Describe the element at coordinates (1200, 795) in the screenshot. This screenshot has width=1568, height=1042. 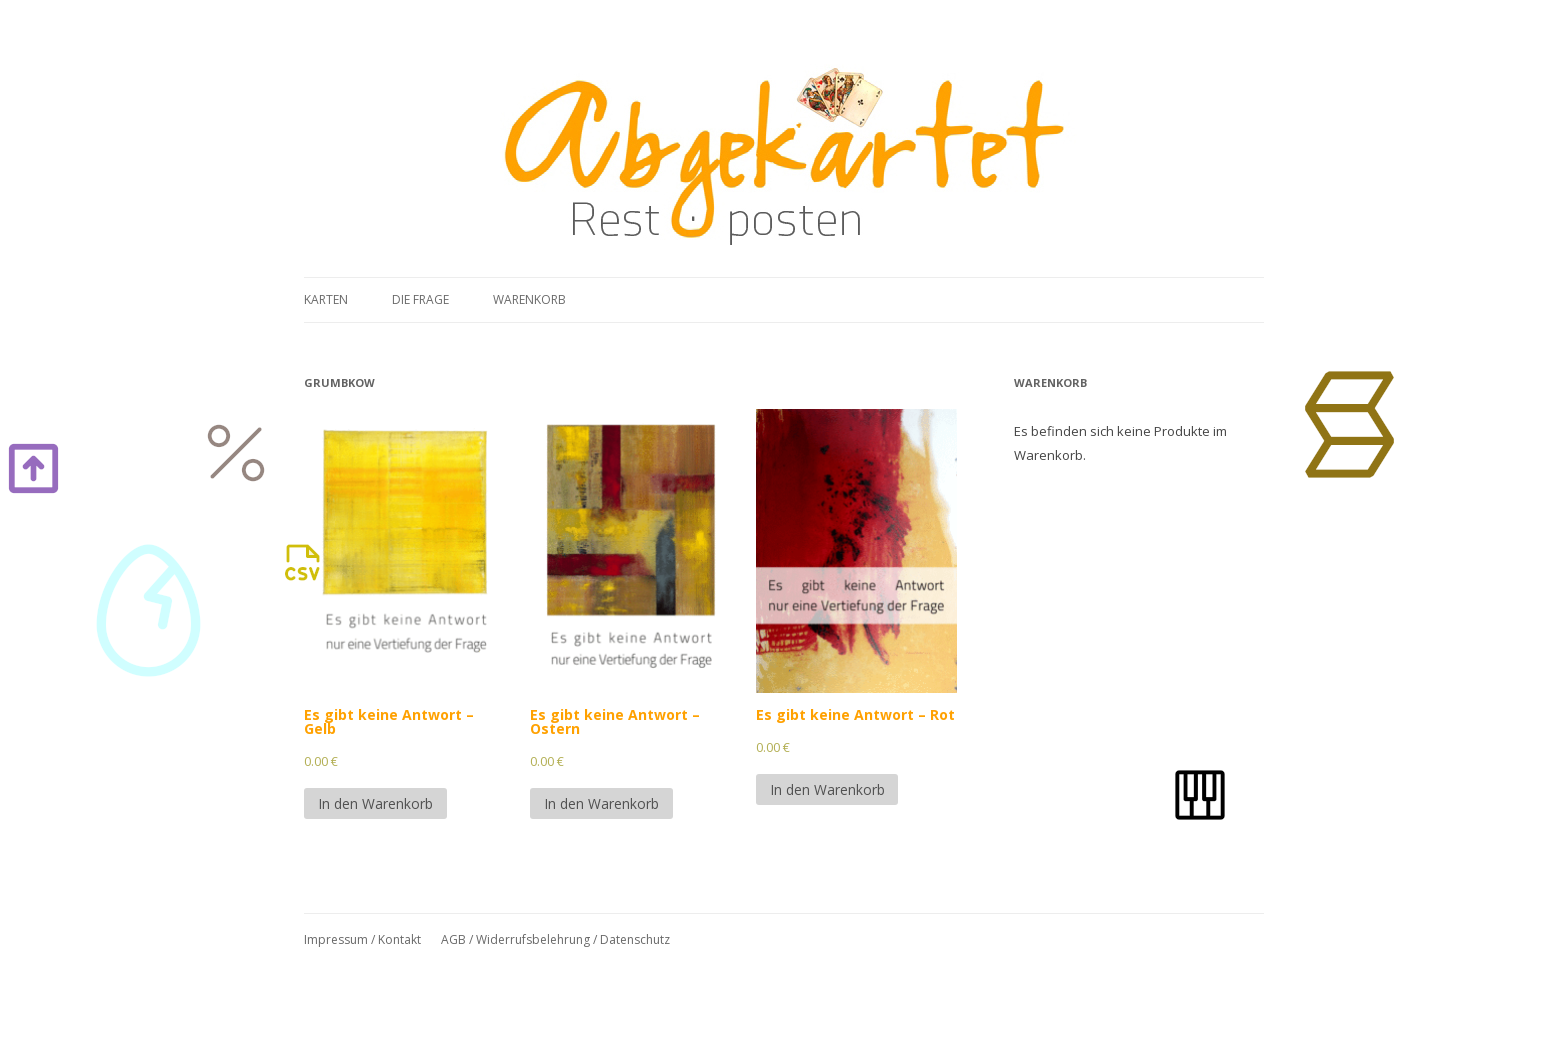
I see `open music or piano app` at that location.